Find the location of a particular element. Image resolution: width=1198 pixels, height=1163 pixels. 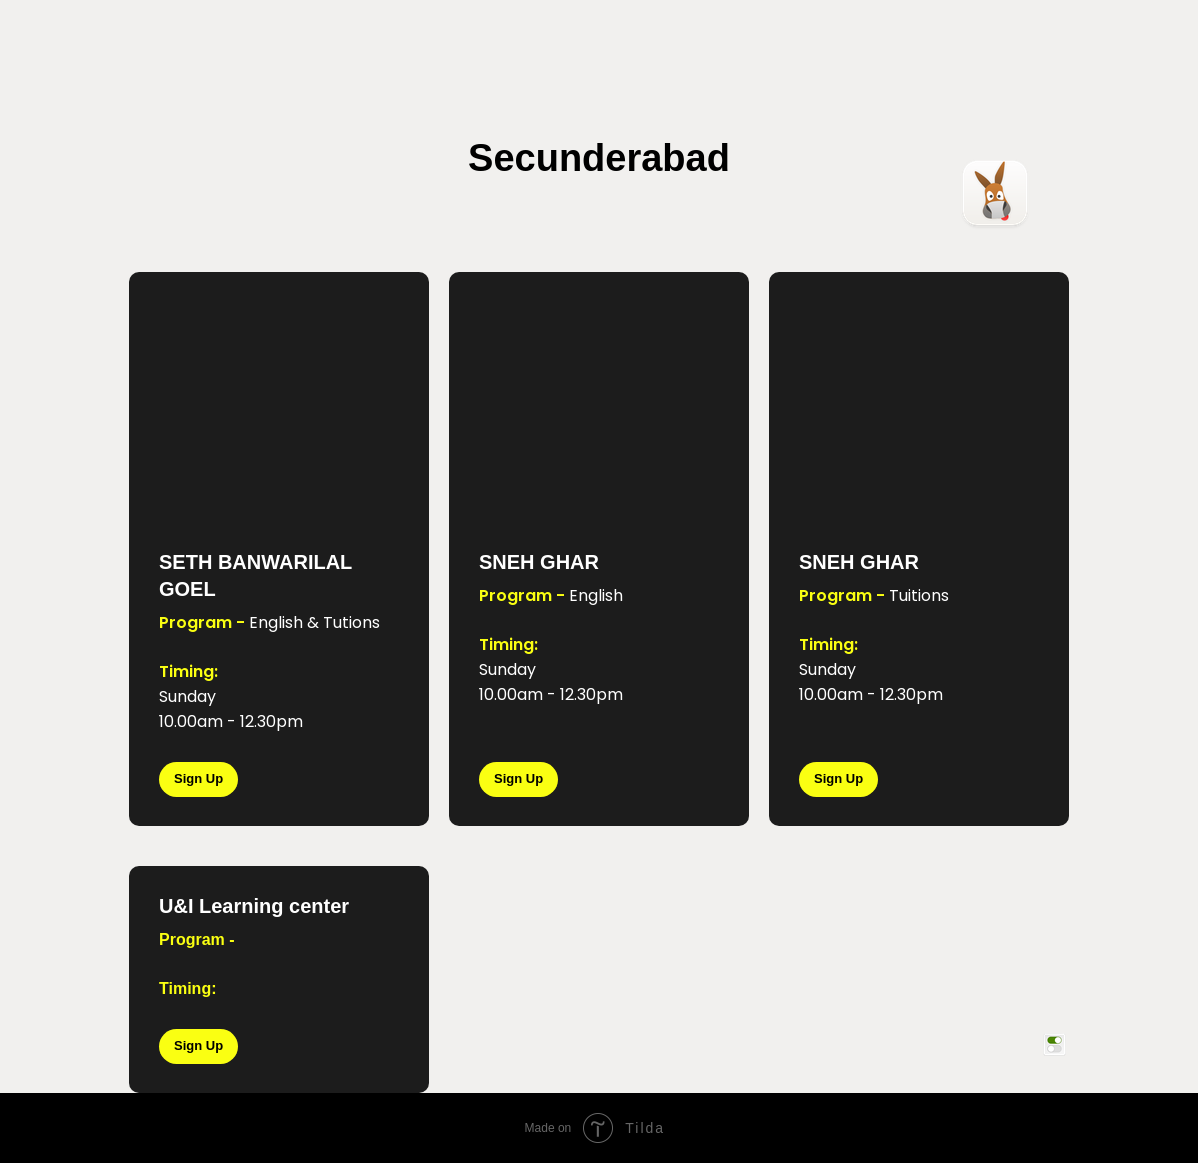

launch amule file sharing application is located at coordinates (995, 193).